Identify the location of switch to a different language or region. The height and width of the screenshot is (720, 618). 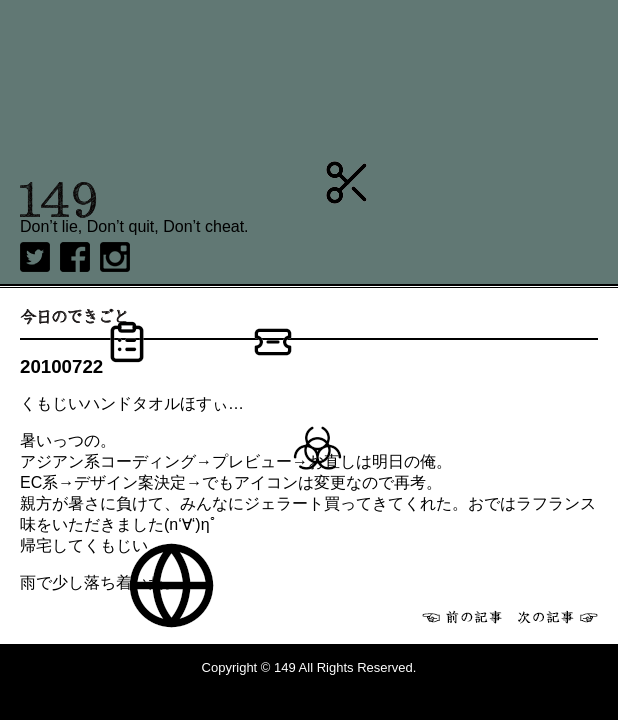
(171, 585).